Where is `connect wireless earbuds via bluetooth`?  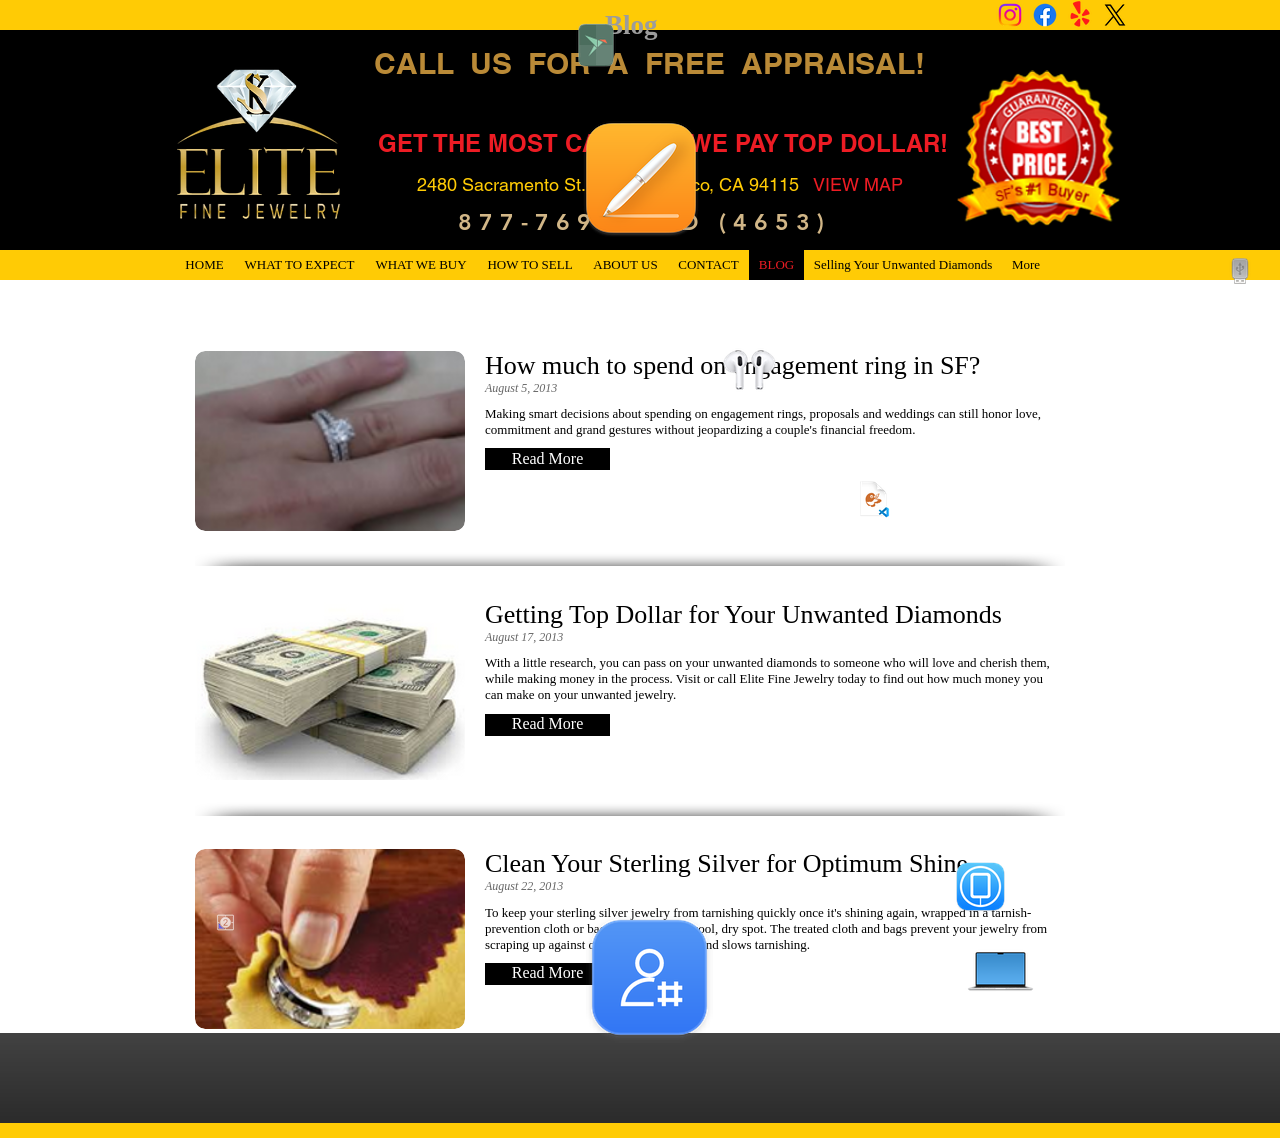 connect wireless earbuds via bluetooth is located at coordinates (749, 370).